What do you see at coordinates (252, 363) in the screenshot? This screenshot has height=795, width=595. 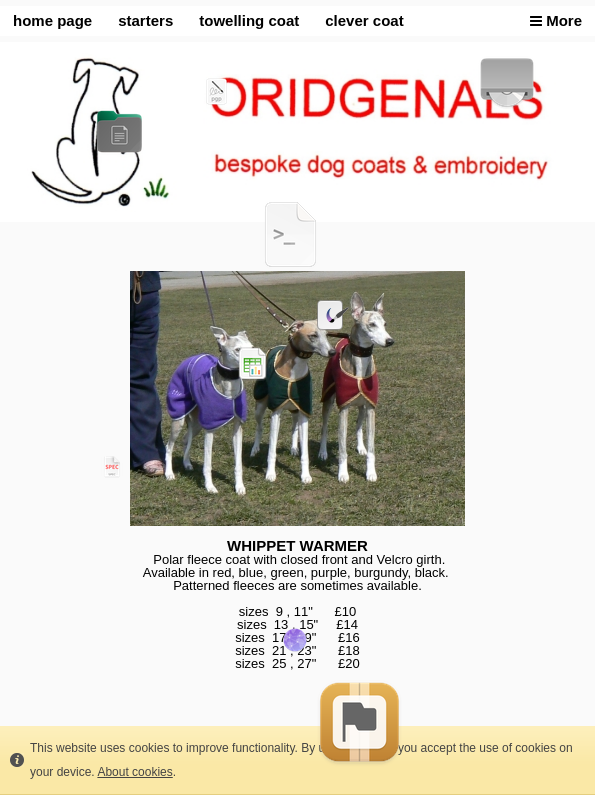 I see `open a spreadsheet file` at bounding box center [252, 363].